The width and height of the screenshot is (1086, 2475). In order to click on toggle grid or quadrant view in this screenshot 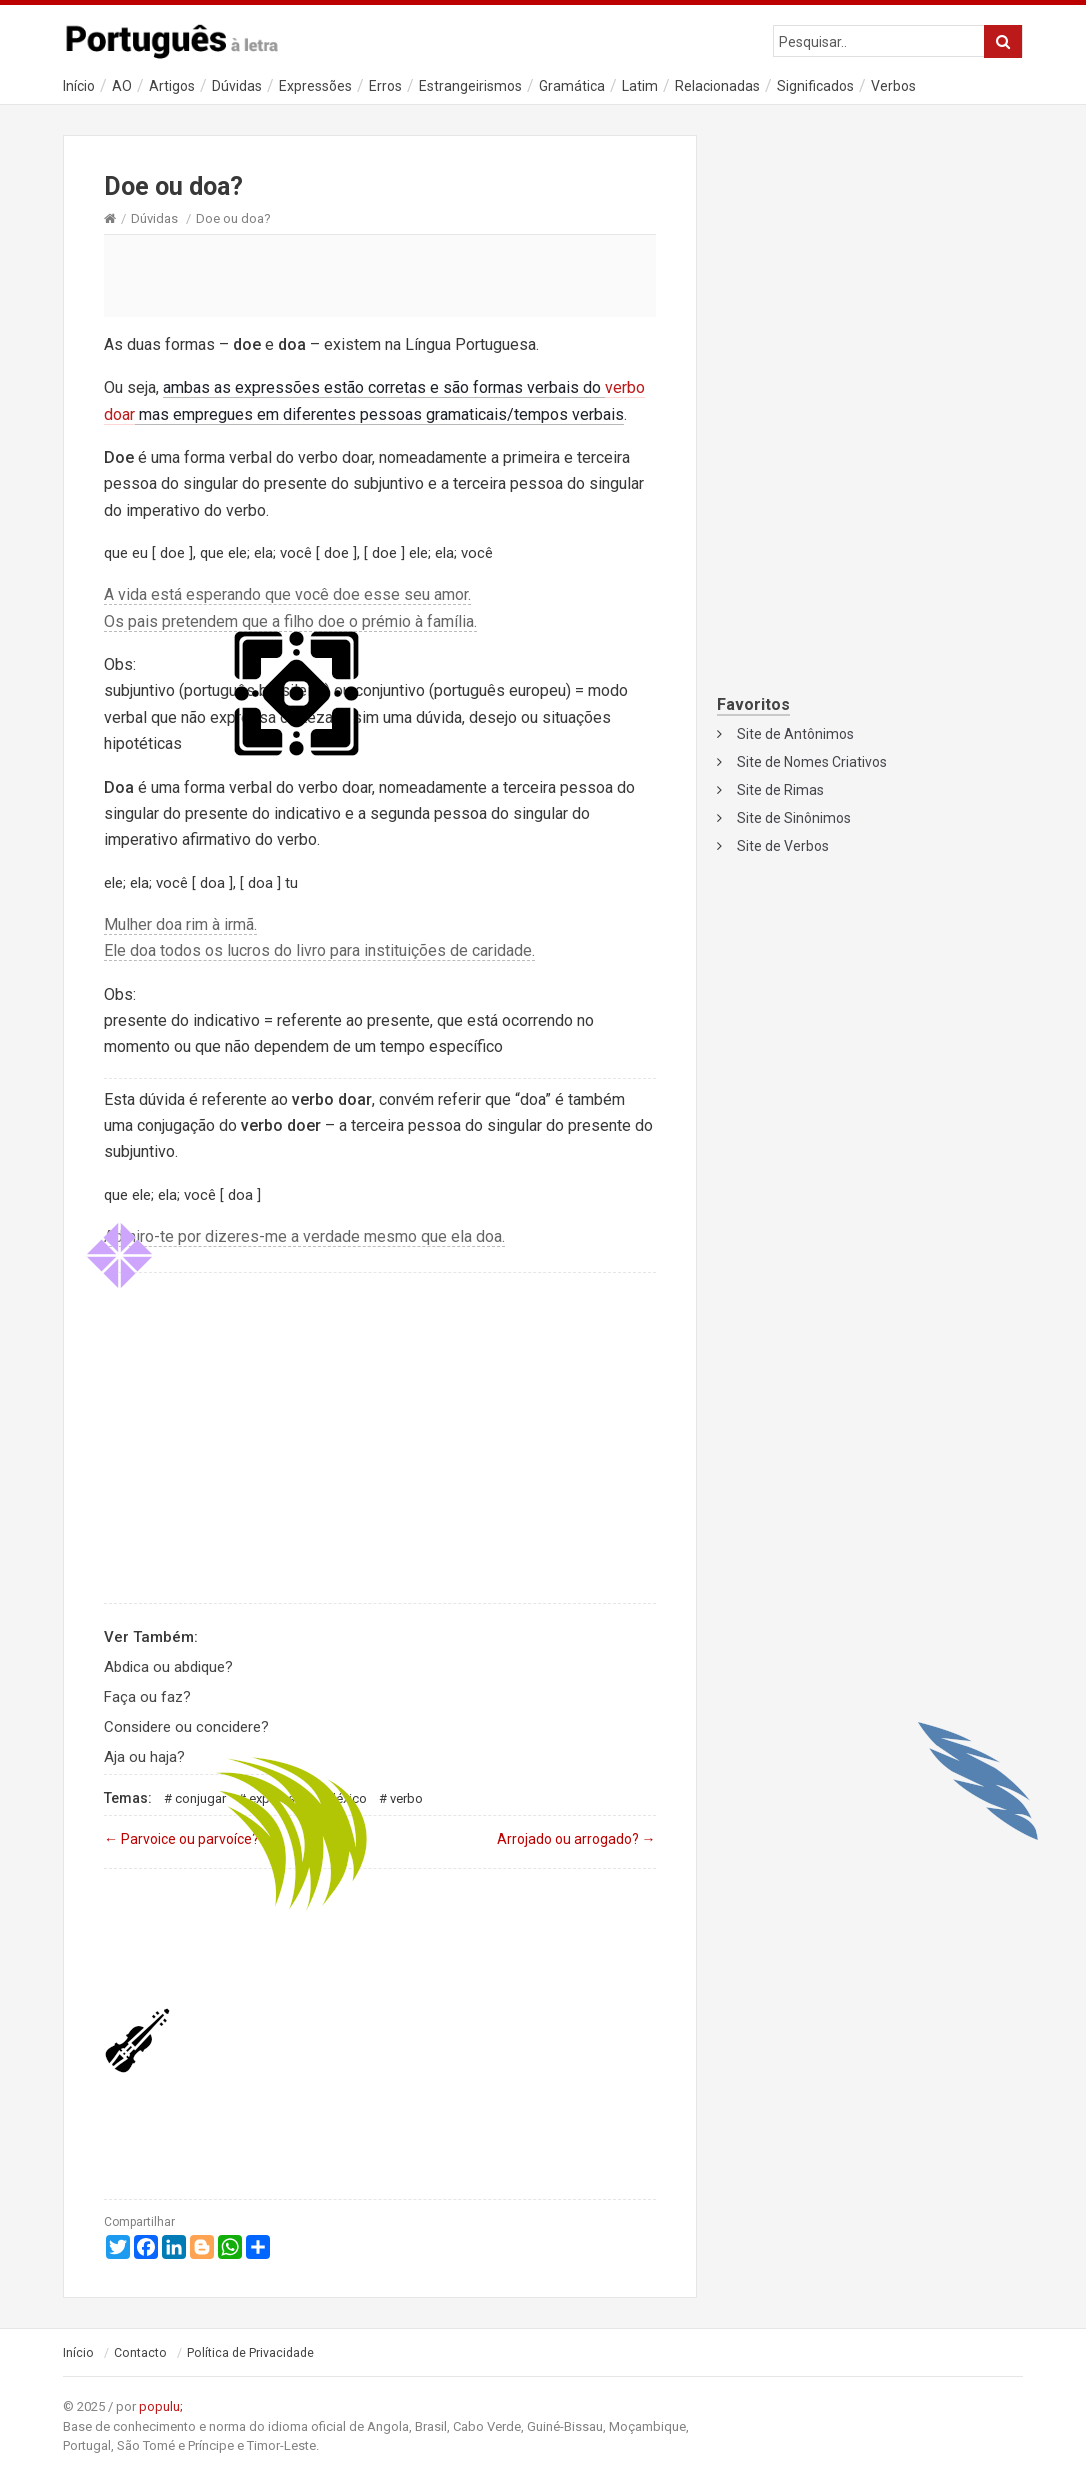, I will do `click(119, 1255)`.